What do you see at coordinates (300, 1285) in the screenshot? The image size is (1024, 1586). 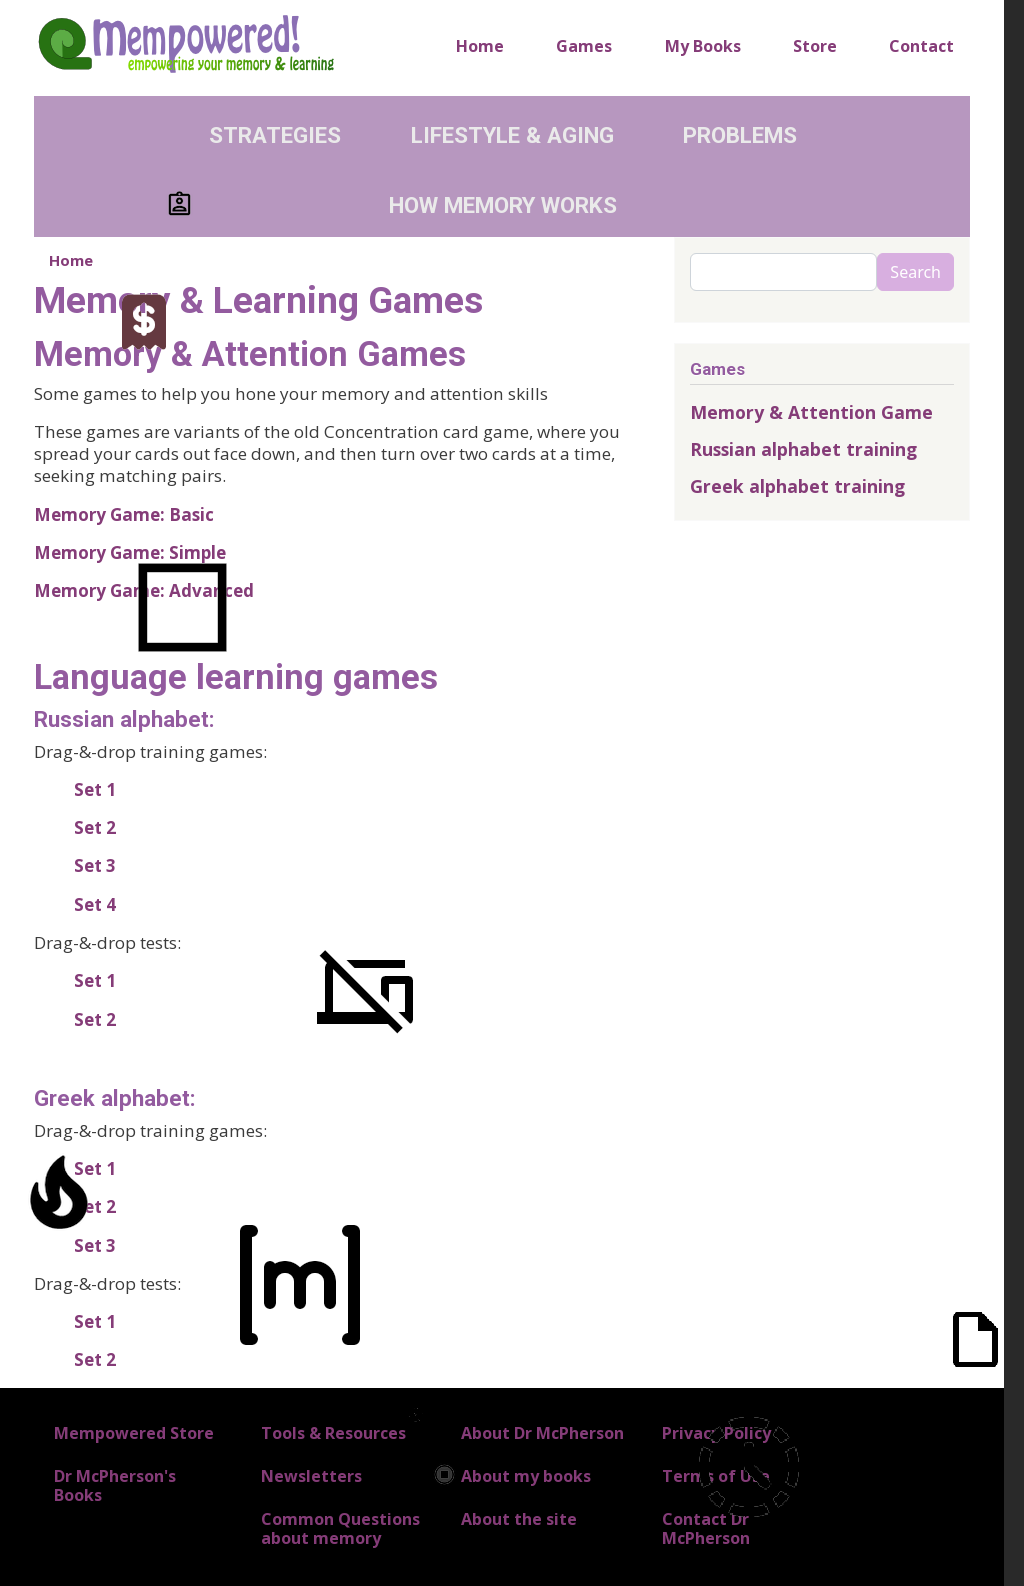 I see `open Matrix messaging app` at bounding box center [300, 1285].